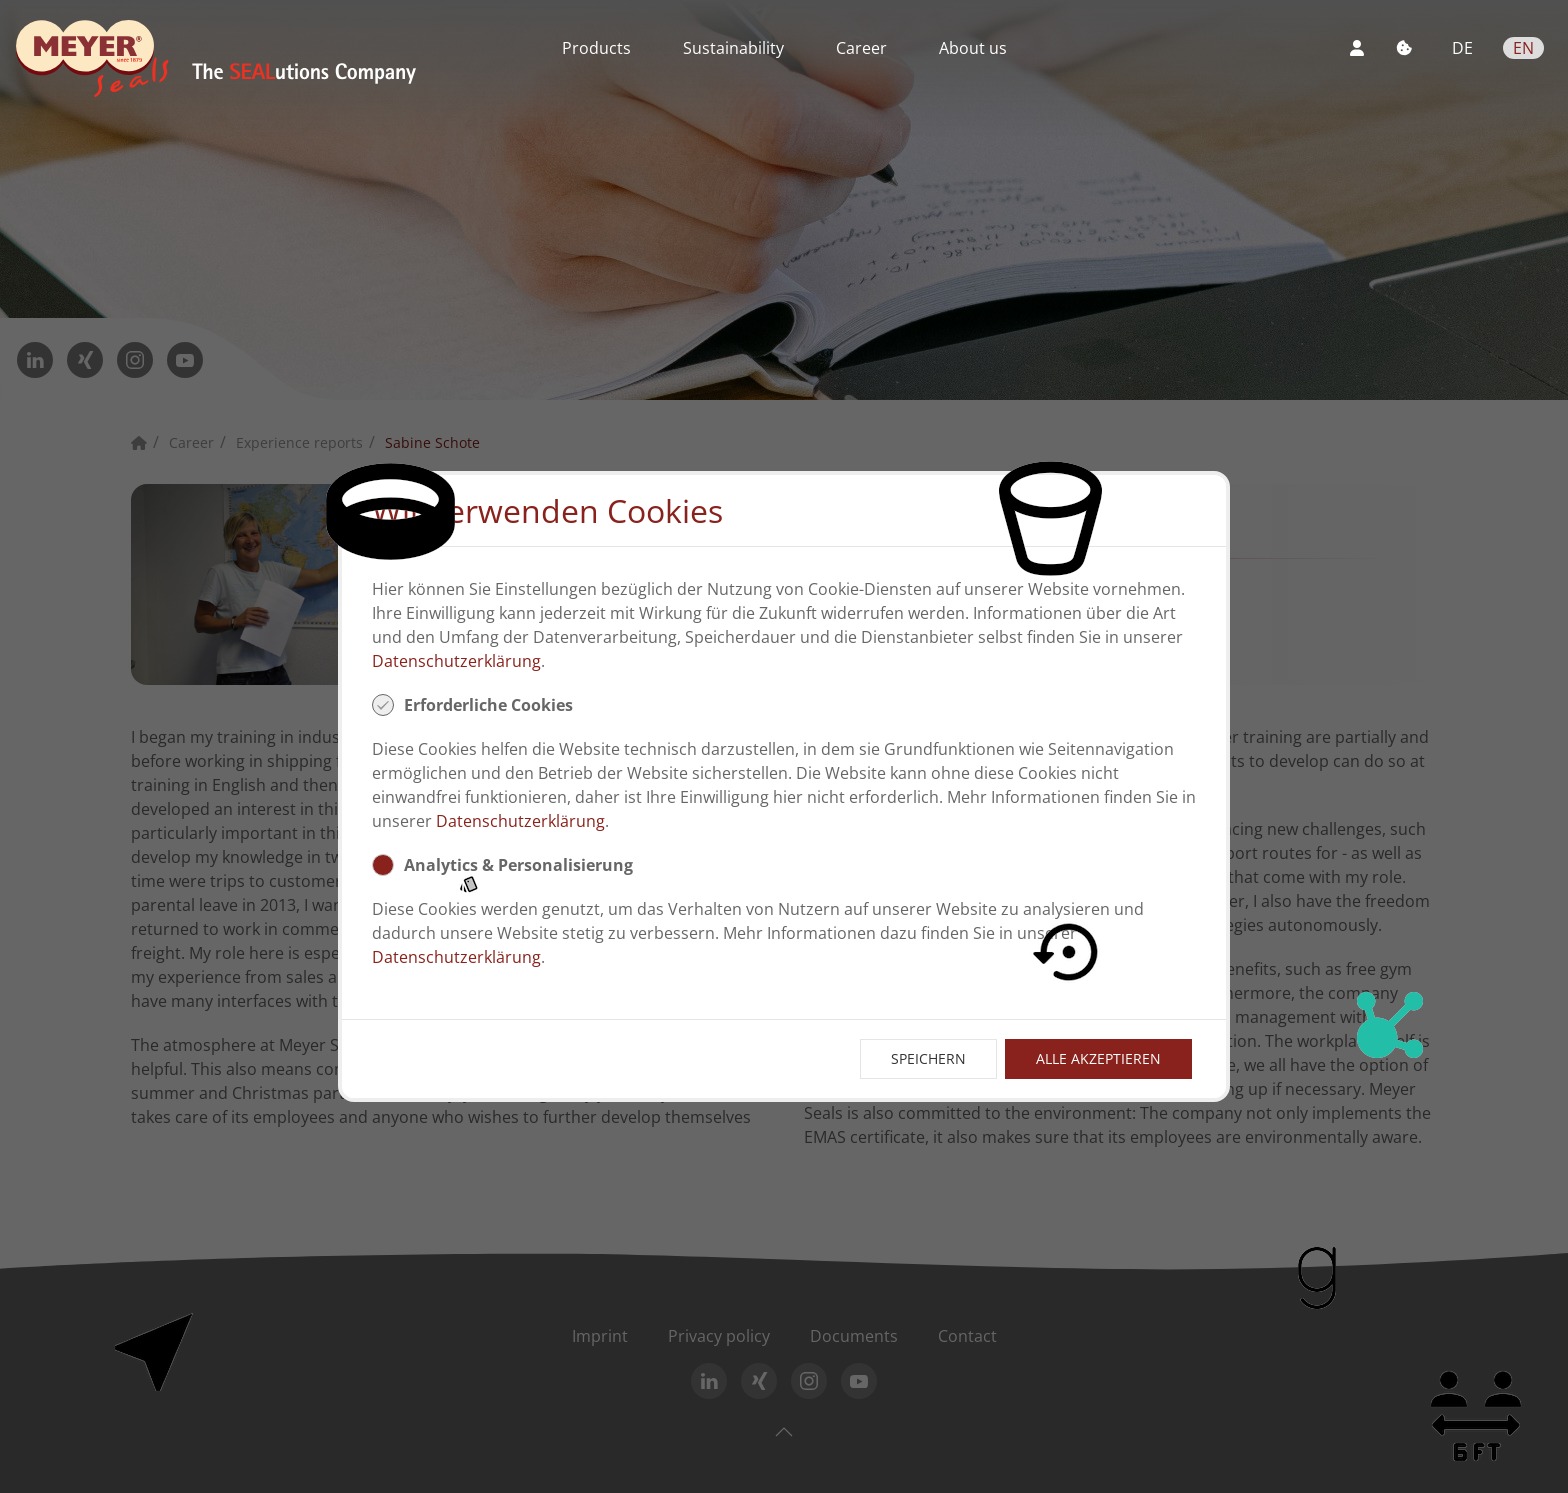  I want to click on access affiliate program or referral network, so click(1390, 1025).